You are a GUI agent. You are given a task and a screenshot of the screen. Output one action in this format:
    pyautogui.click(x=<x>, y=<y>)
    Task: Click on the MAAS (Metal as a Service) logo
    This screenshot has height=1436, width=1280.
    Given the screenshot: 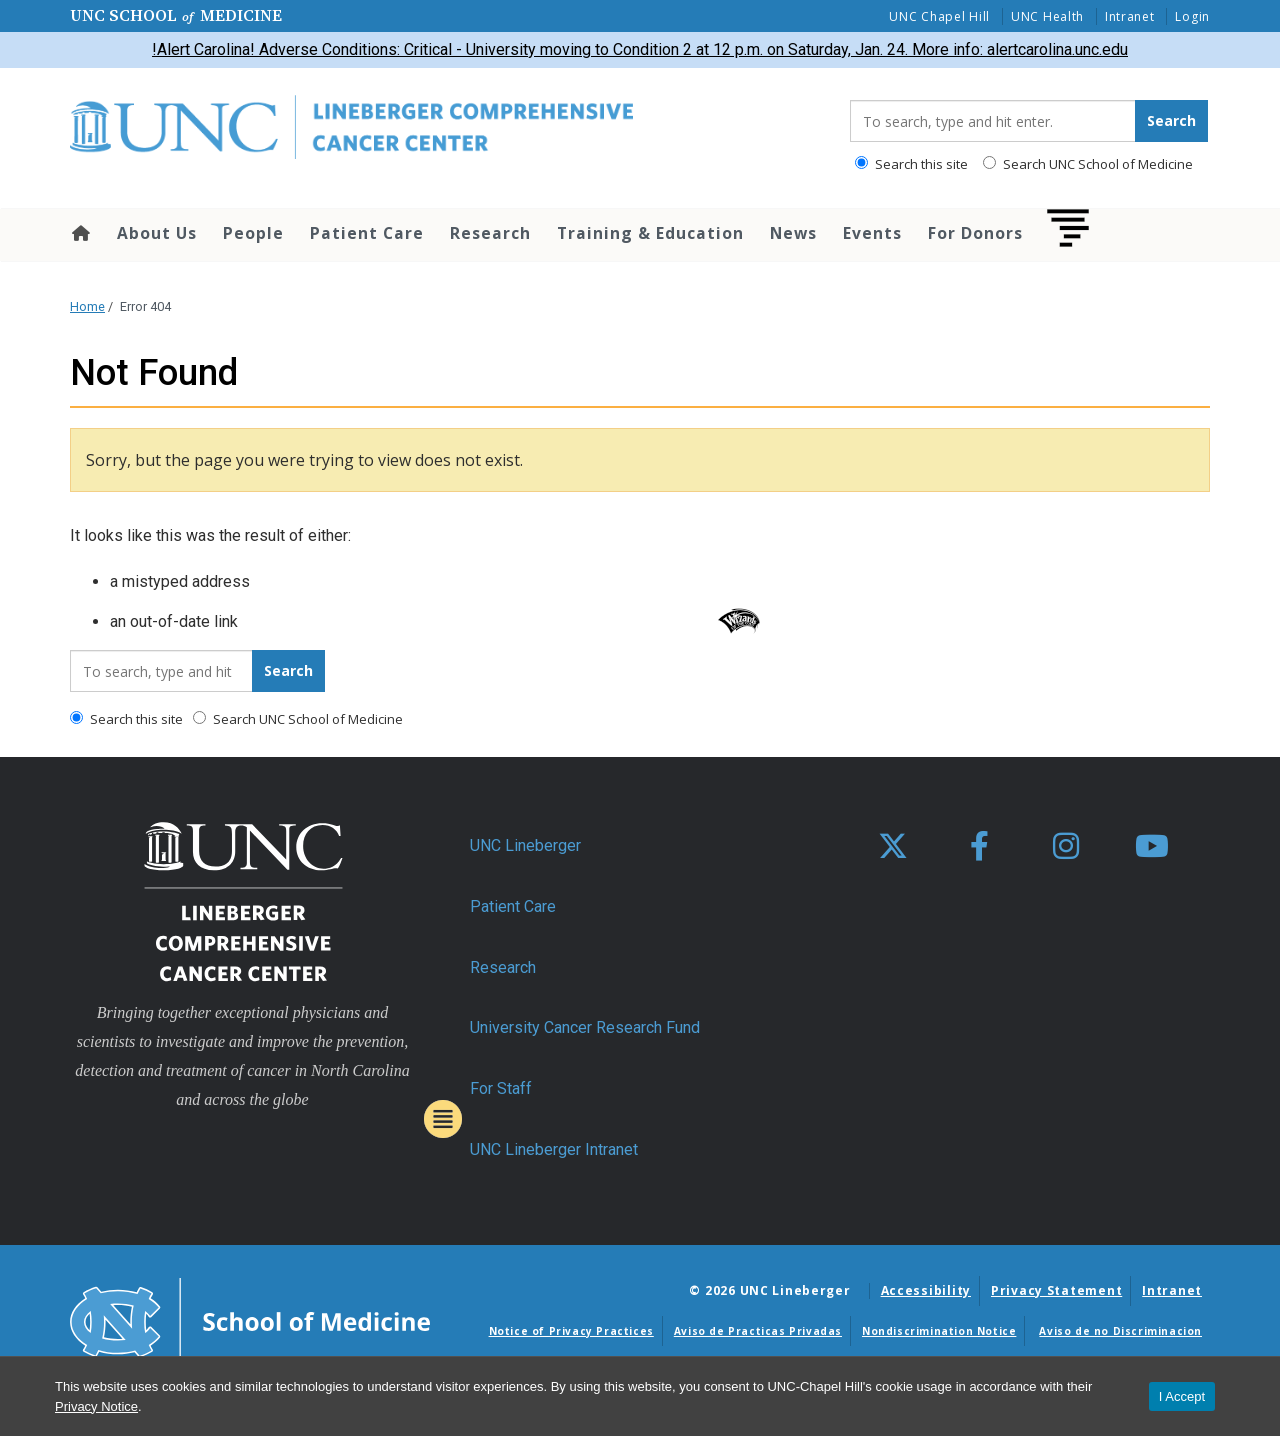 What is the action you would take?
    pyautogui.click(x=443, y=1119)
    